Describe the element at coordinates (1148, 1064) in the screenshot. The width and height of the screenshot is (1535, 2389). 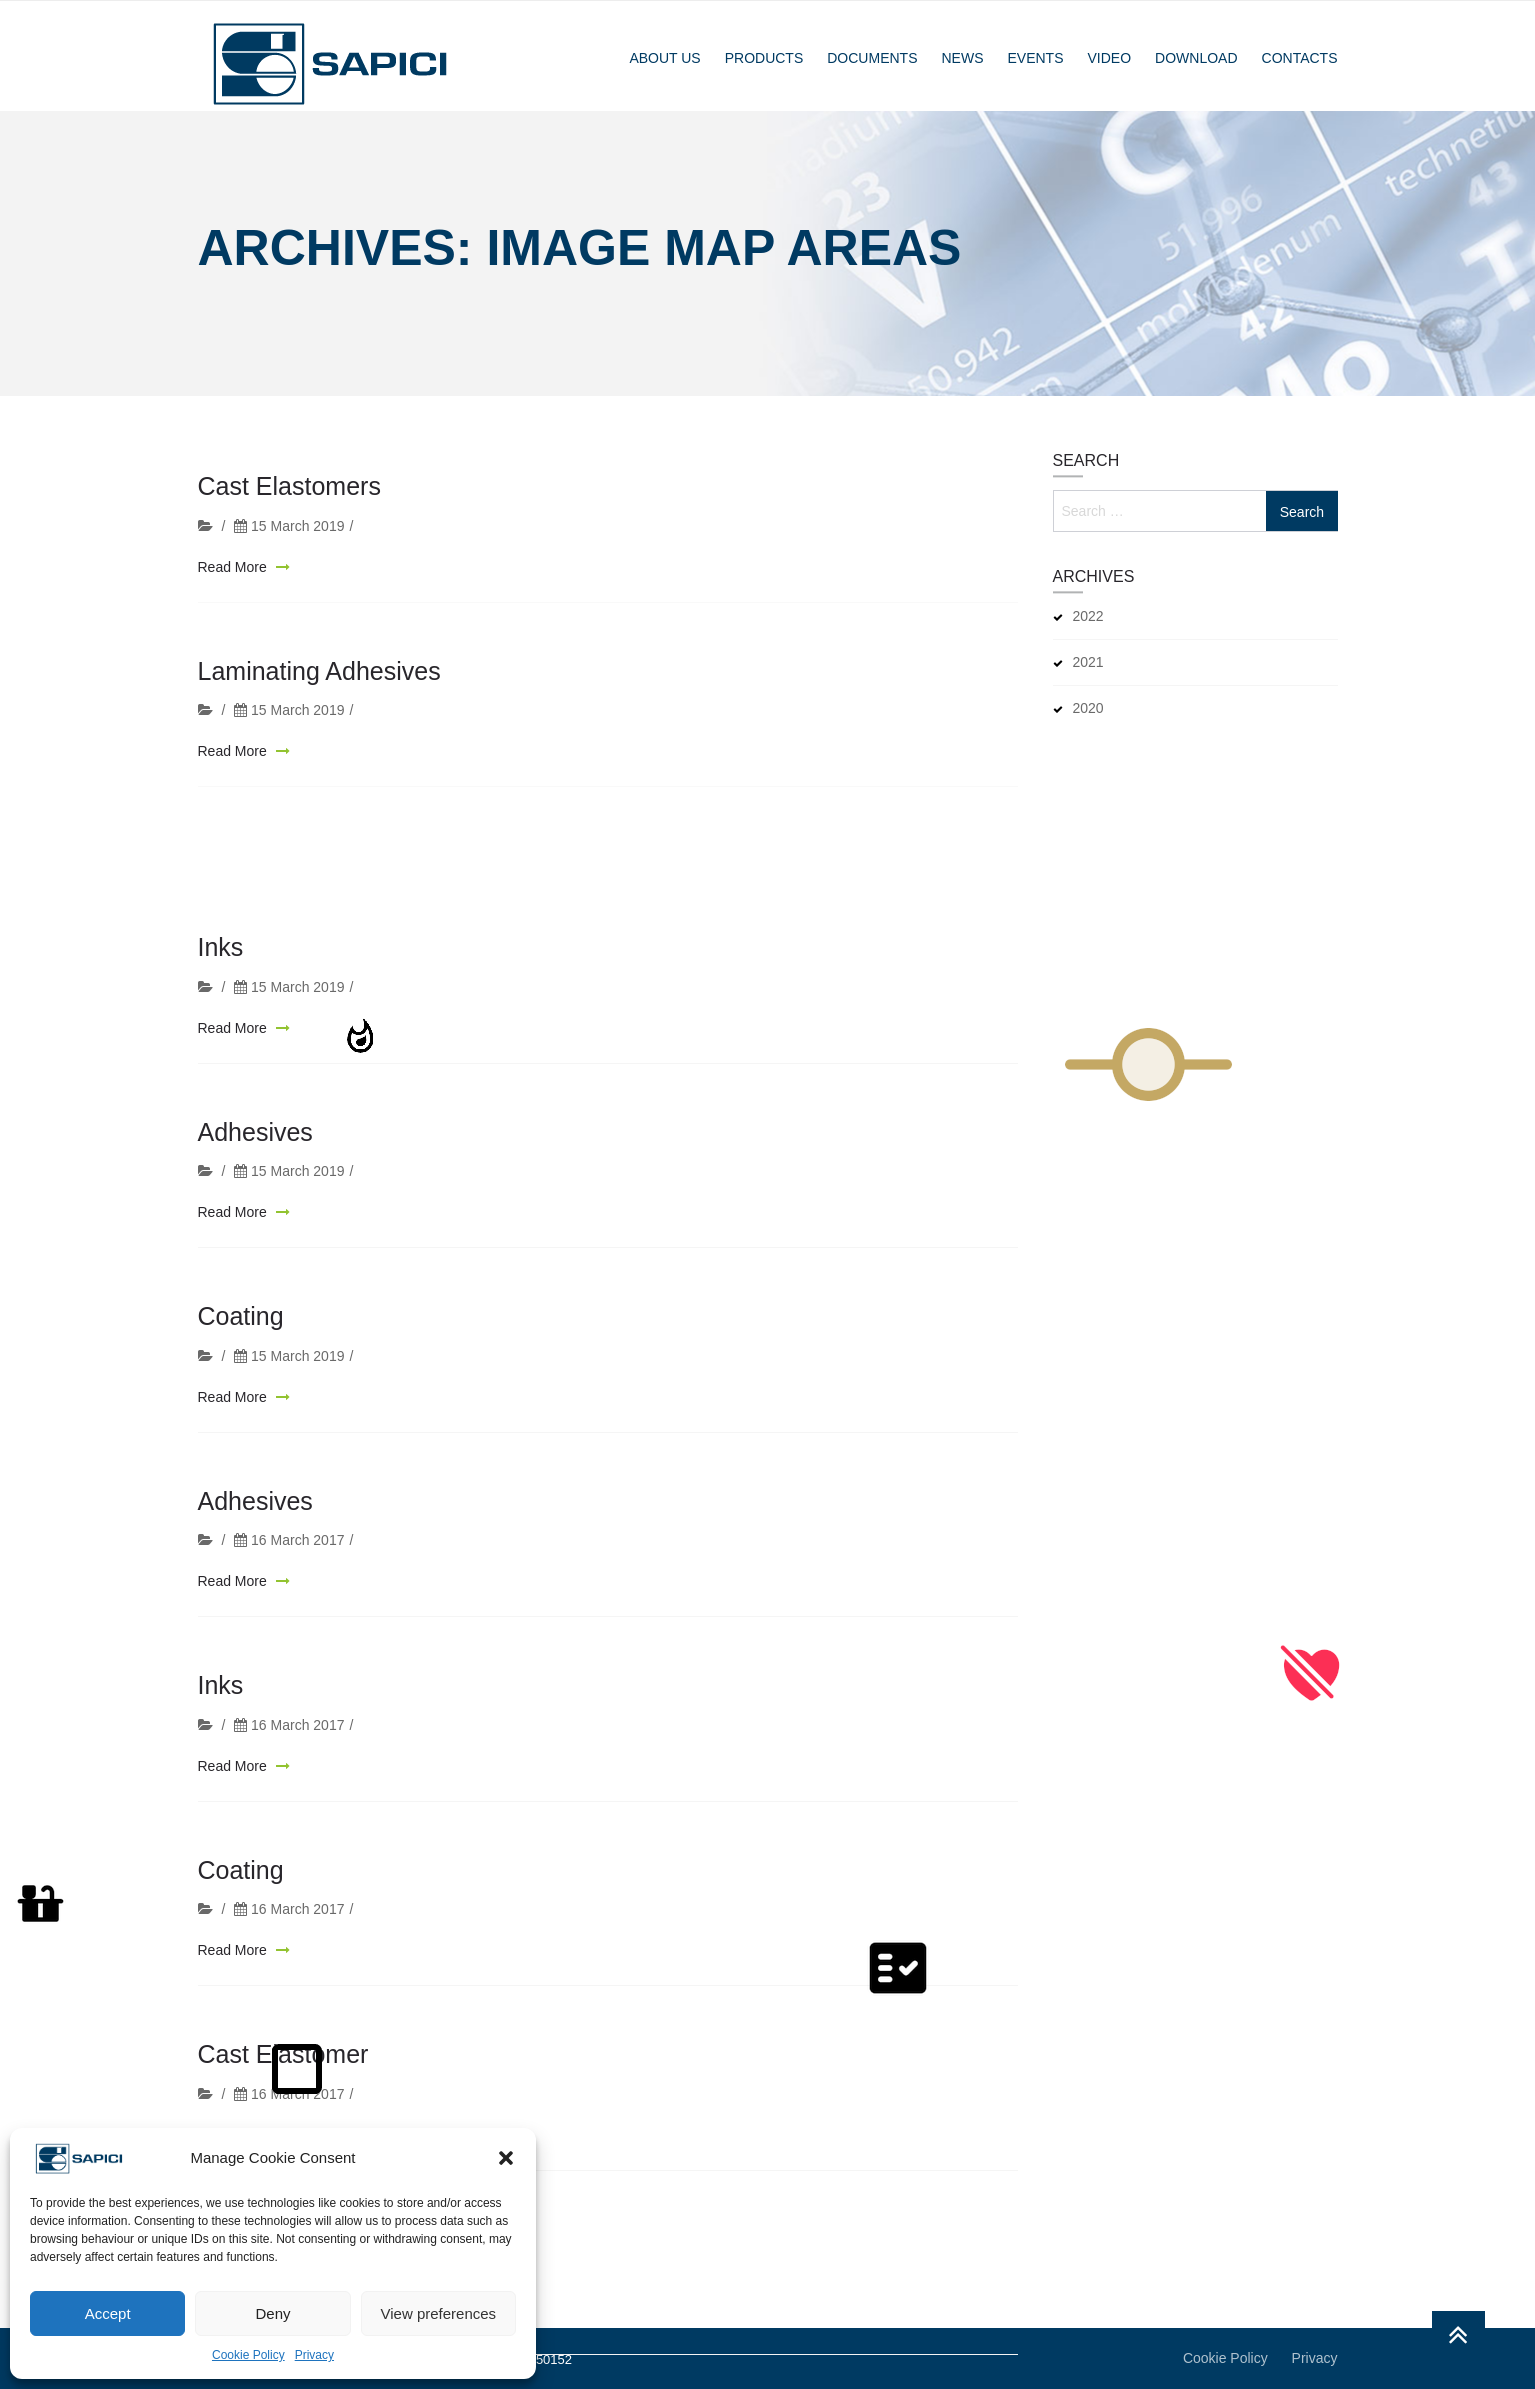
I see `view commit history` at that location.